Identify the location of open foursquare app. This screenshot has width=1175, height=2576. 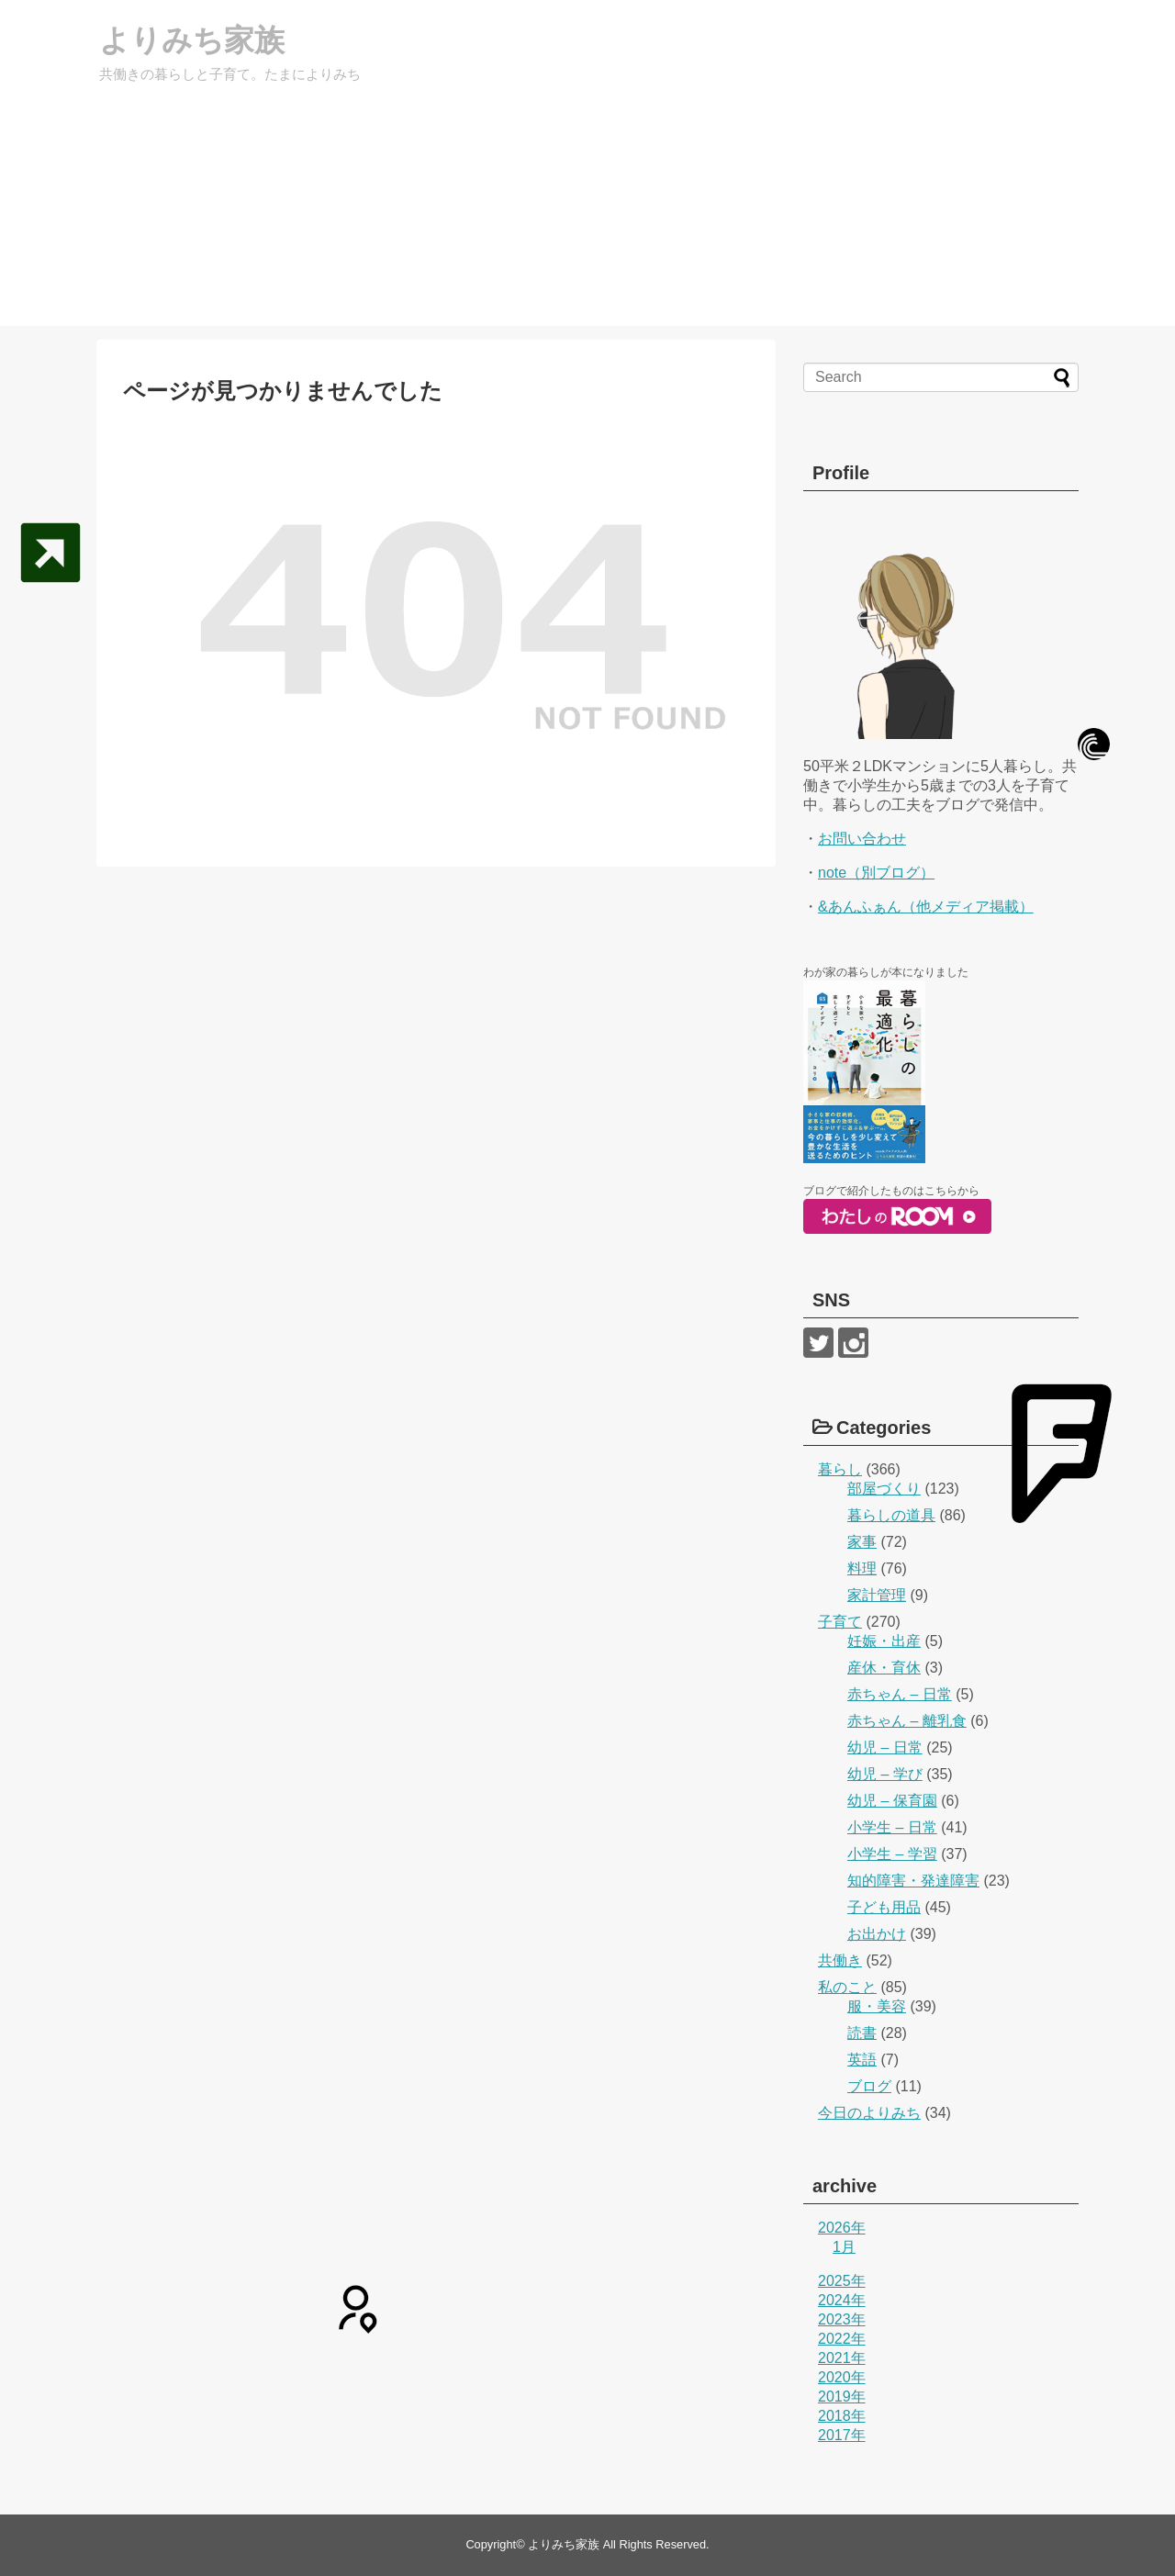
(1061, 1452).